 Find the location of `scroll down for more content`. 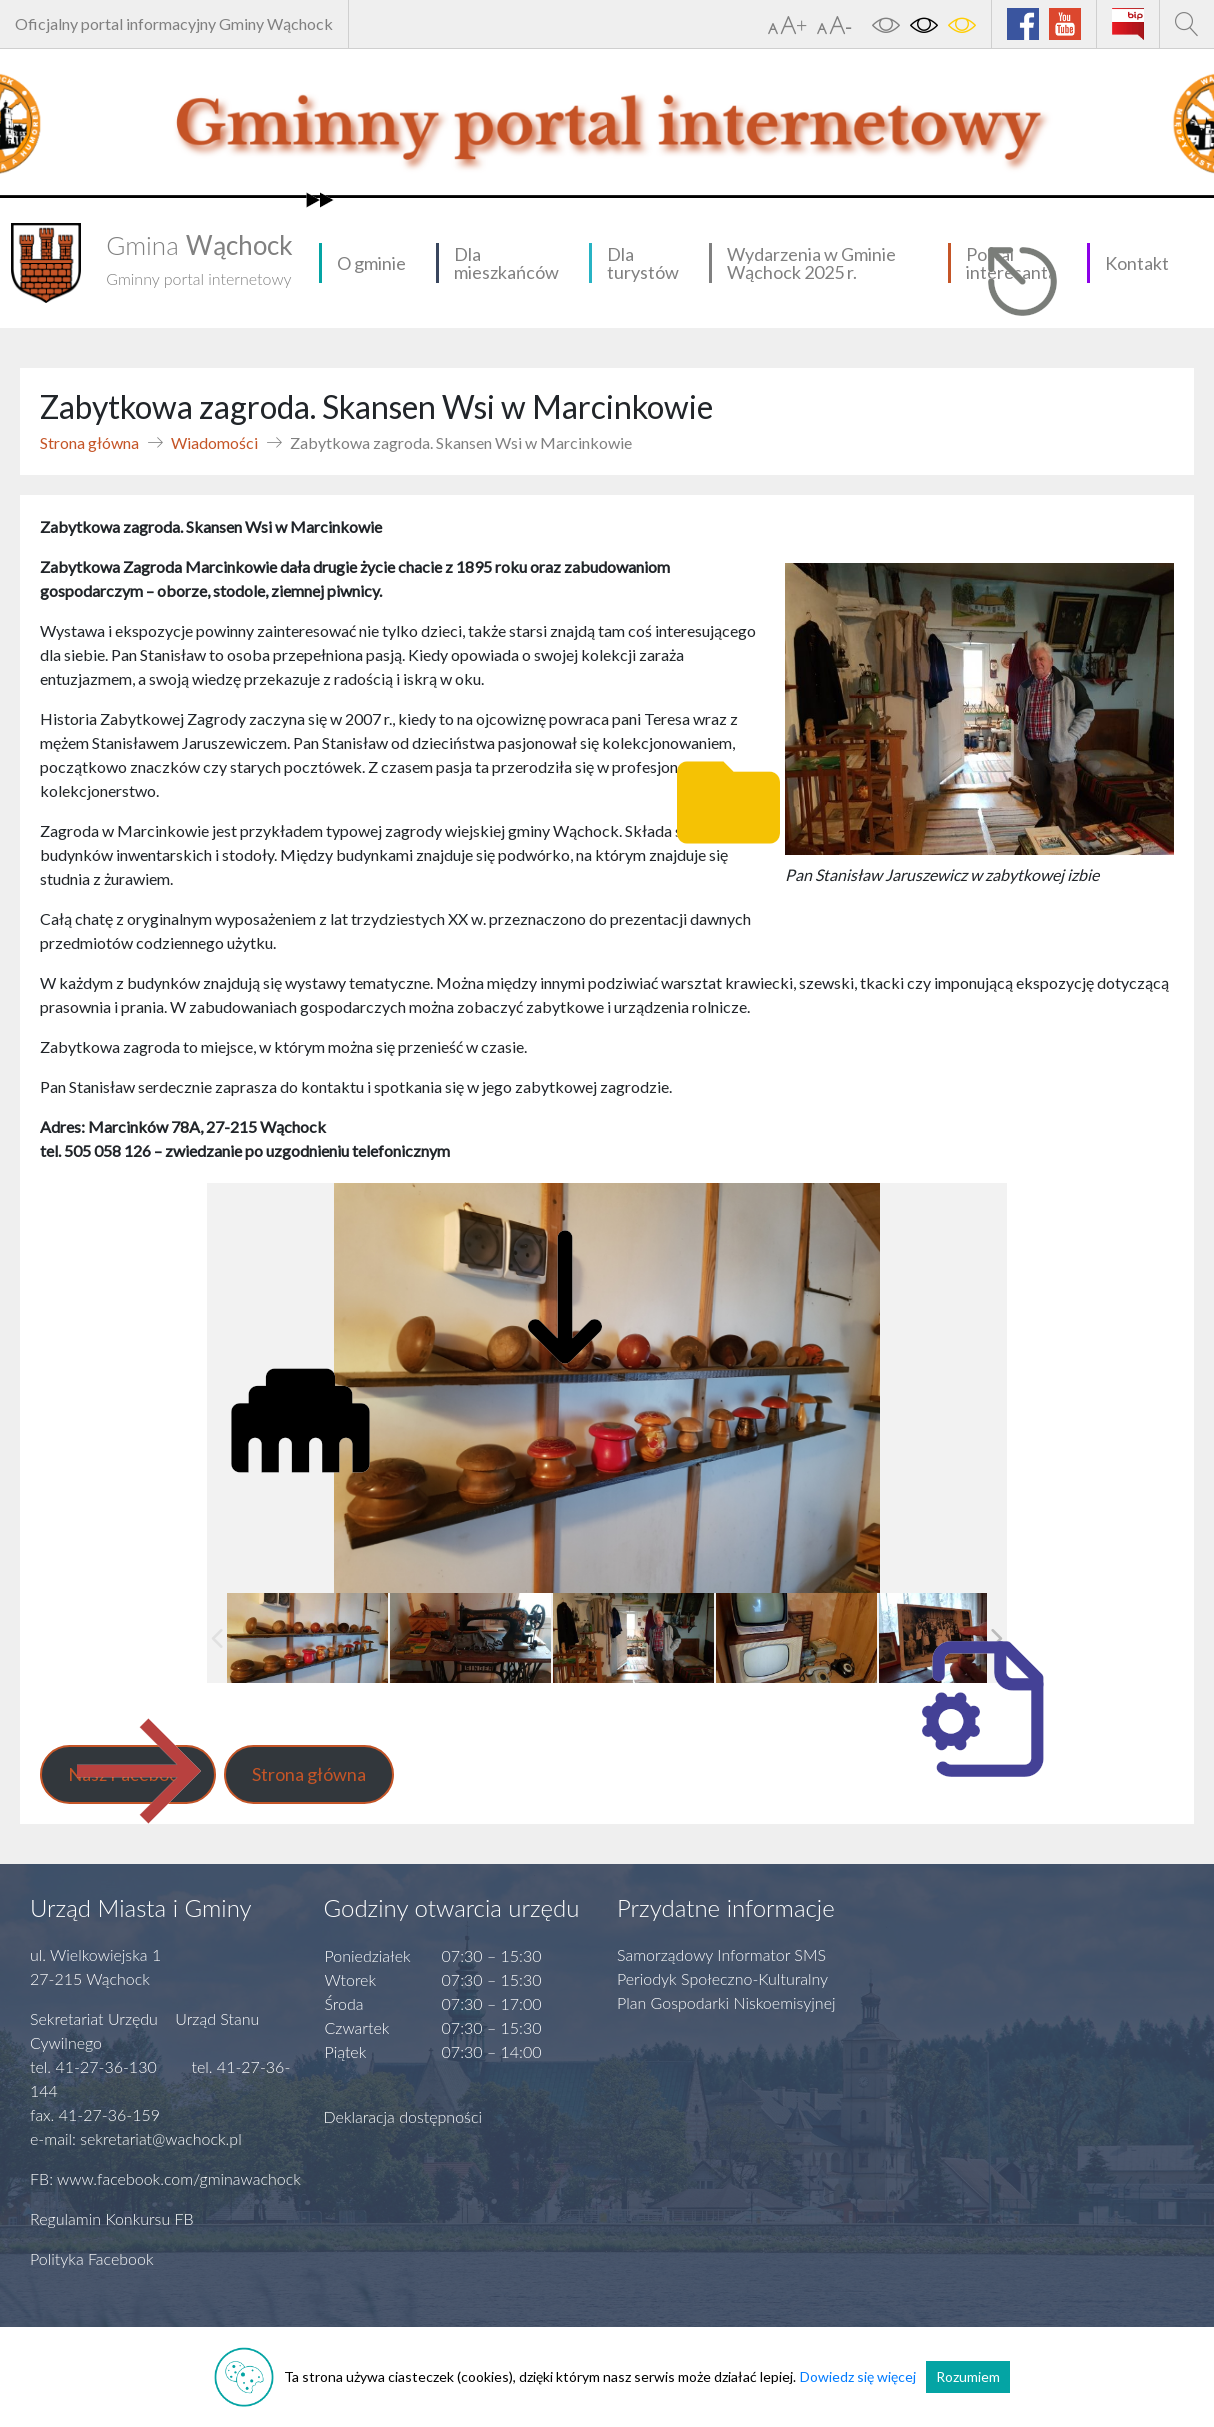

scroll down for more content is located at coordinates (565, 1297).